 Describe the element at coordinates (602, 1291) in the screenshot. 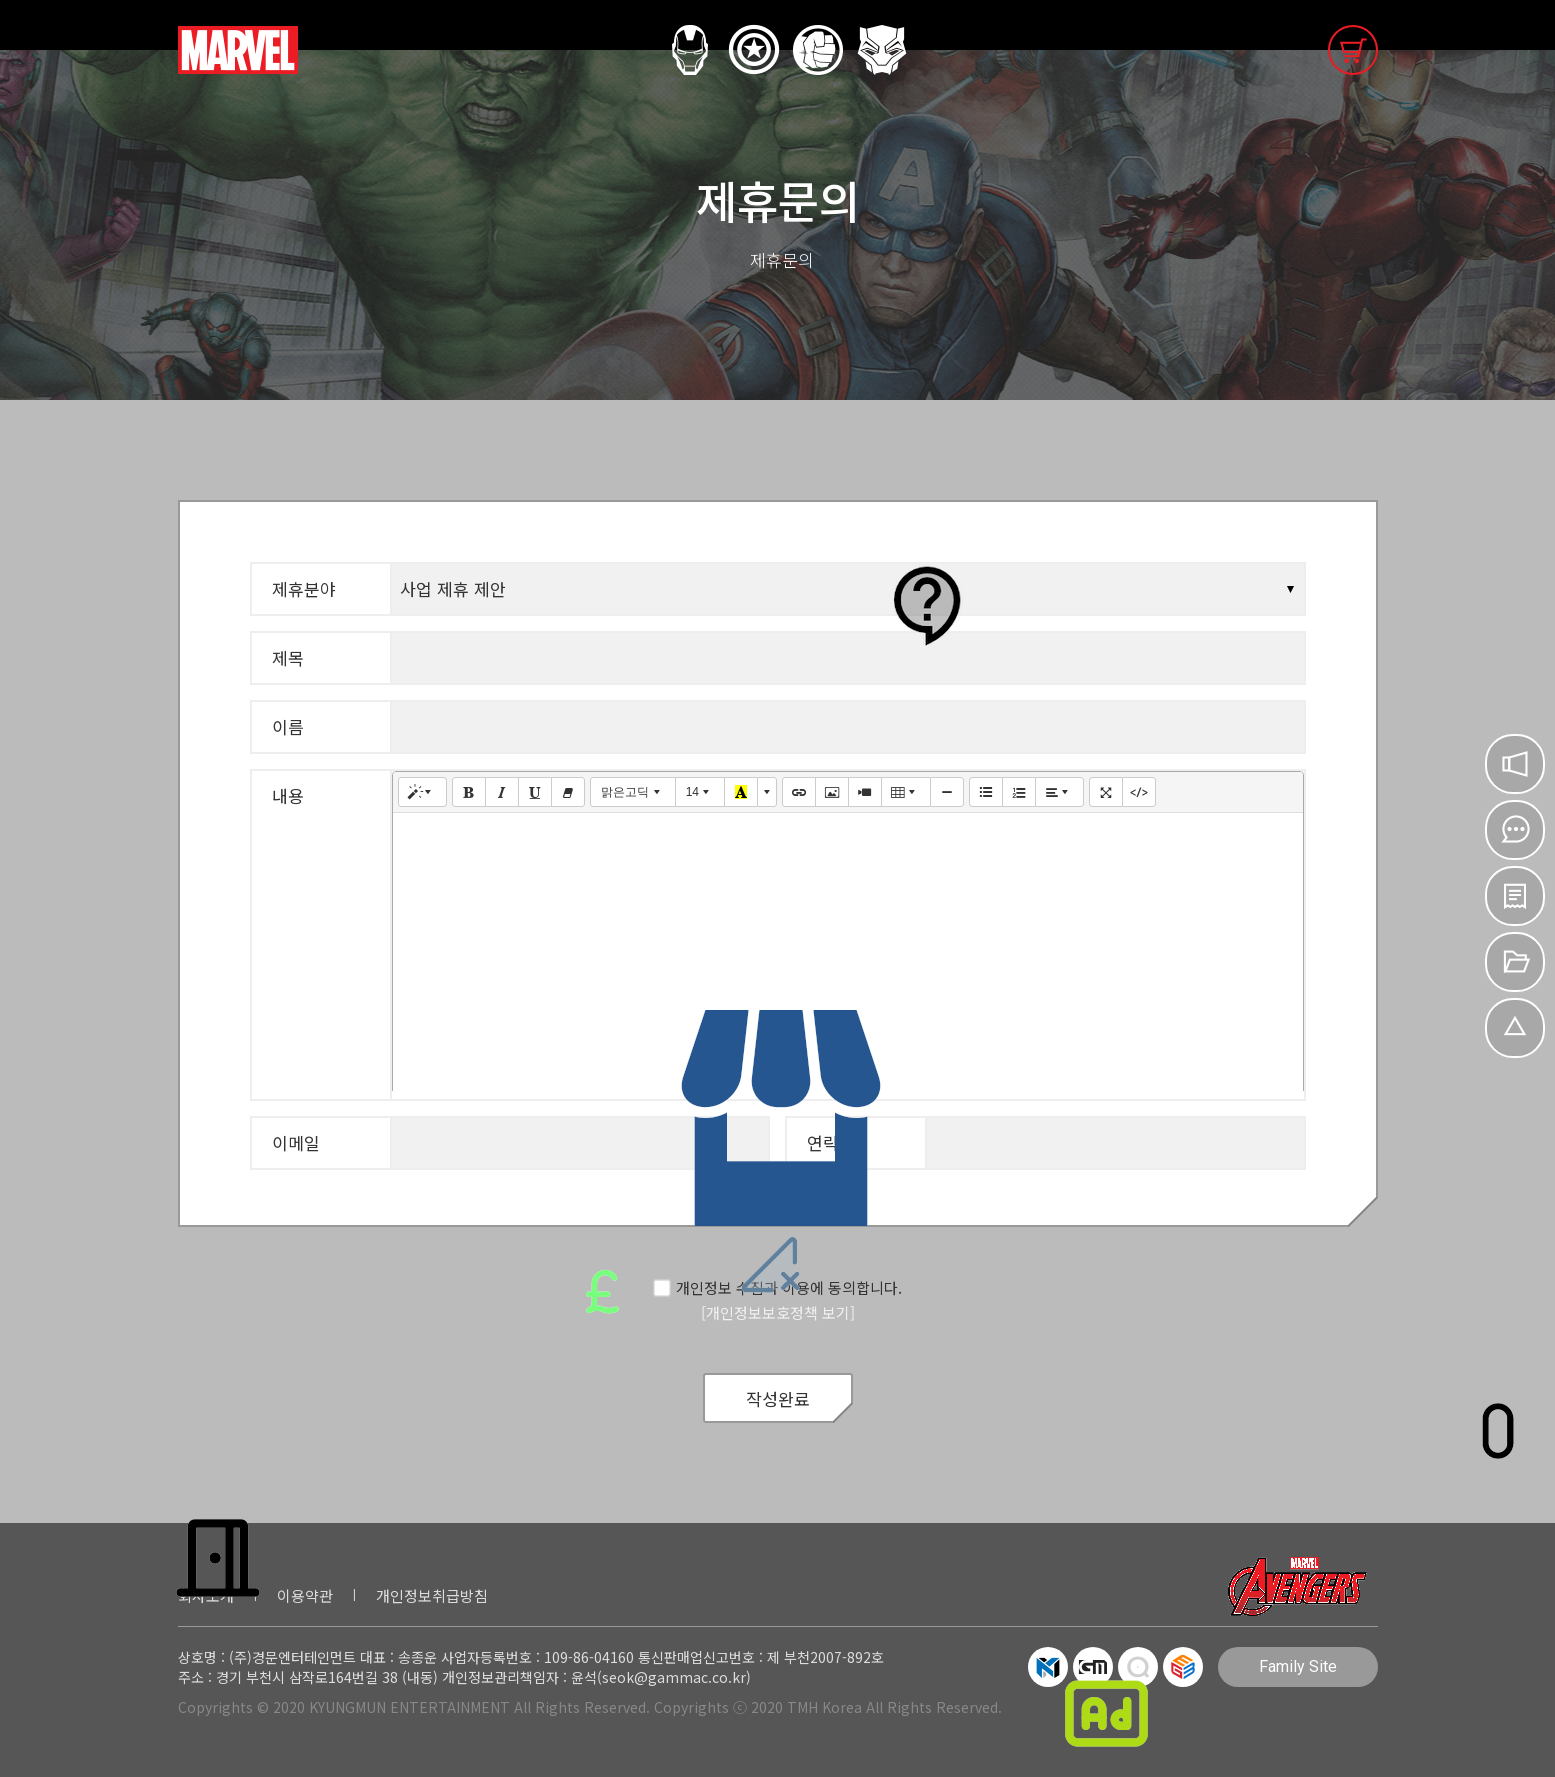

I see `view or manage British pound currency` at that location.